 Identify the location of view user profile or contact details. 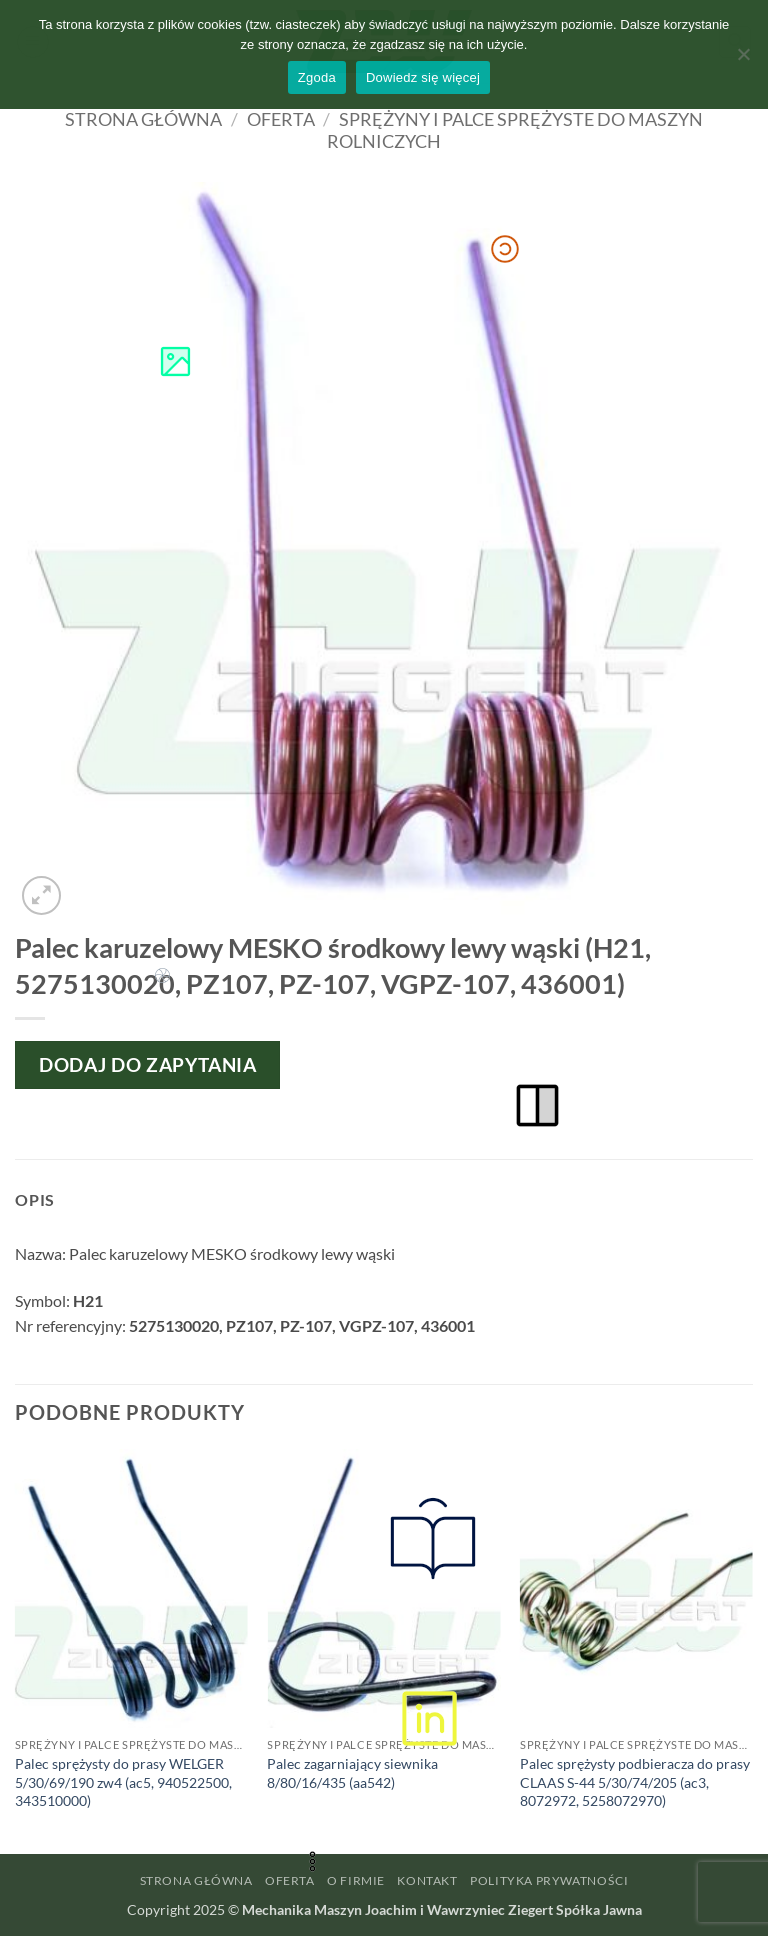
(433, 1537).